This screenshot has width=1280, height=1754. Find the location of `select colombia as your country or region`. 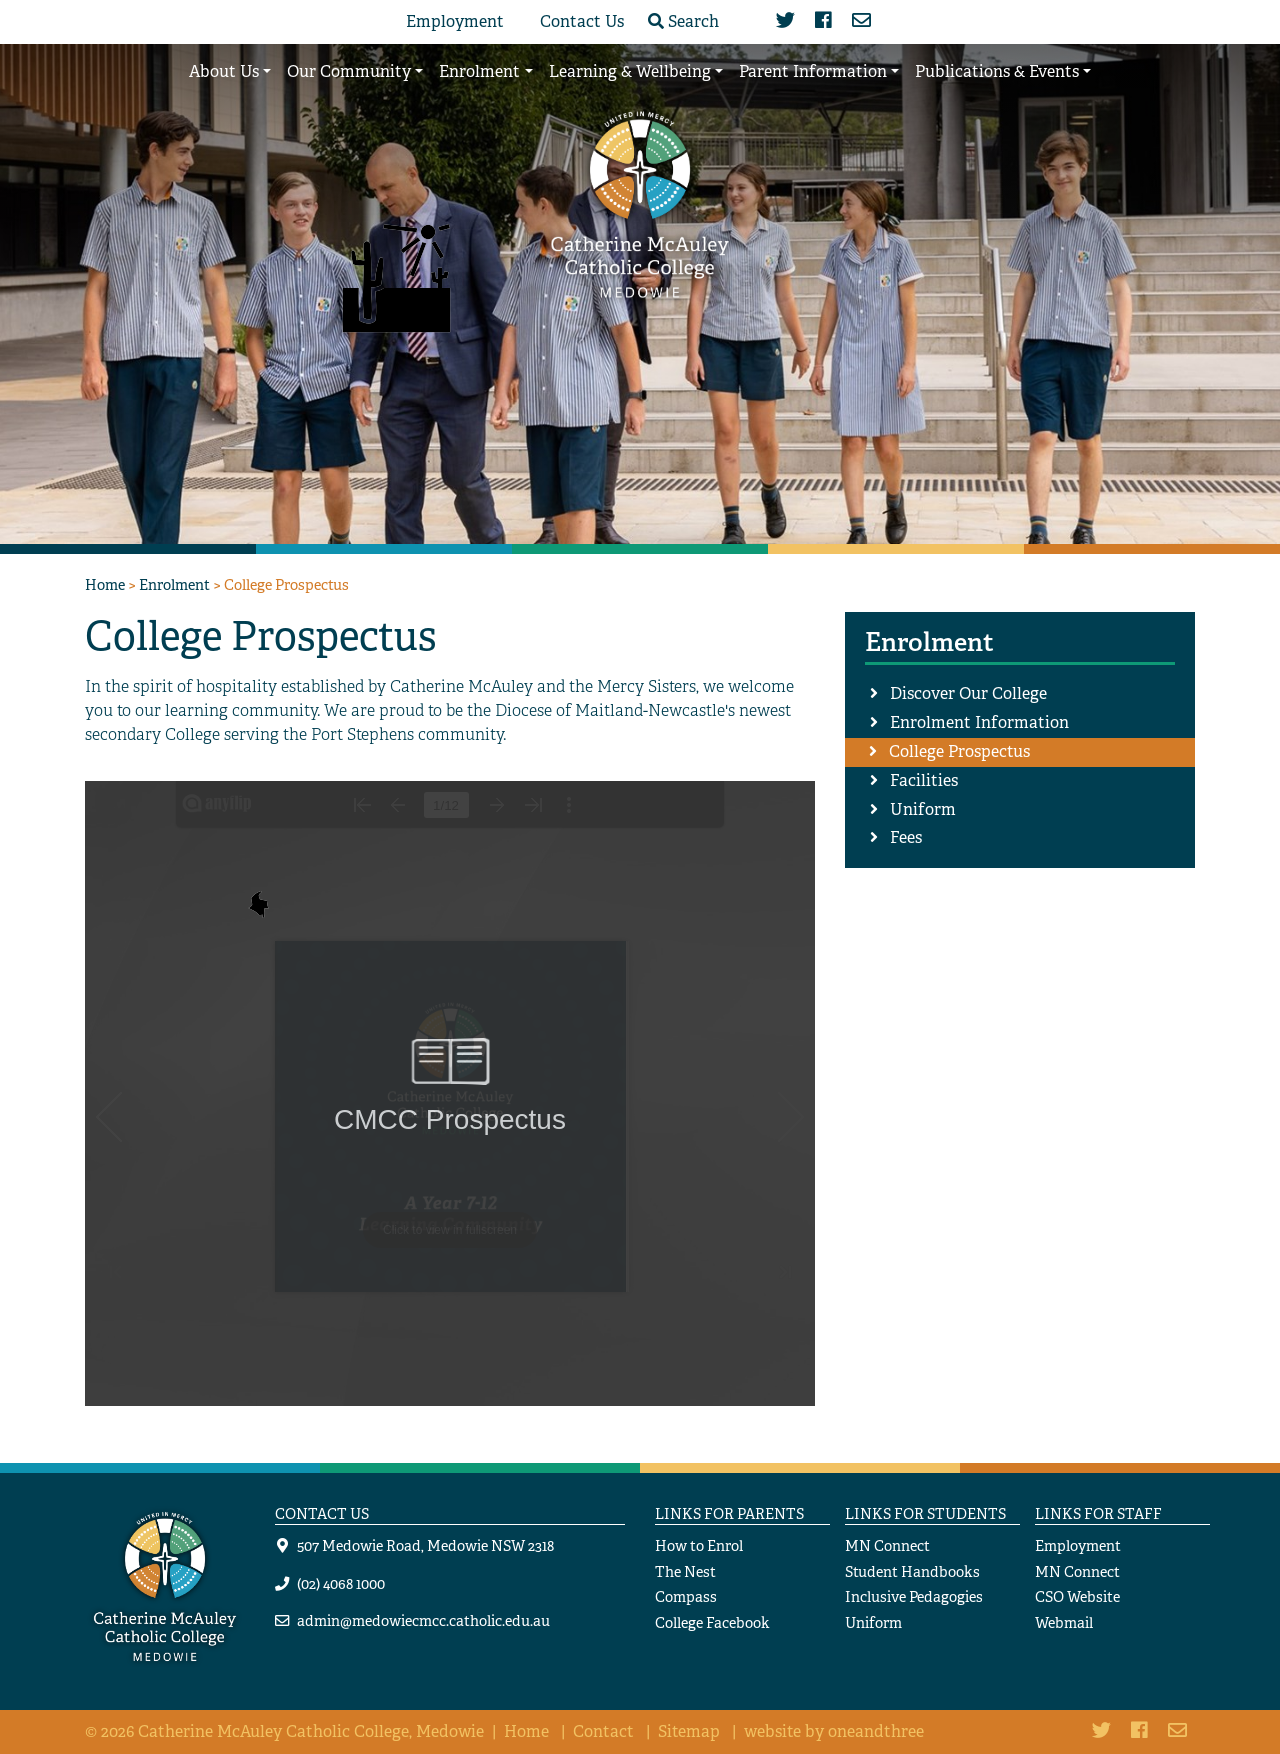

select colombia as your country or region is located at coordinates (258, 904).